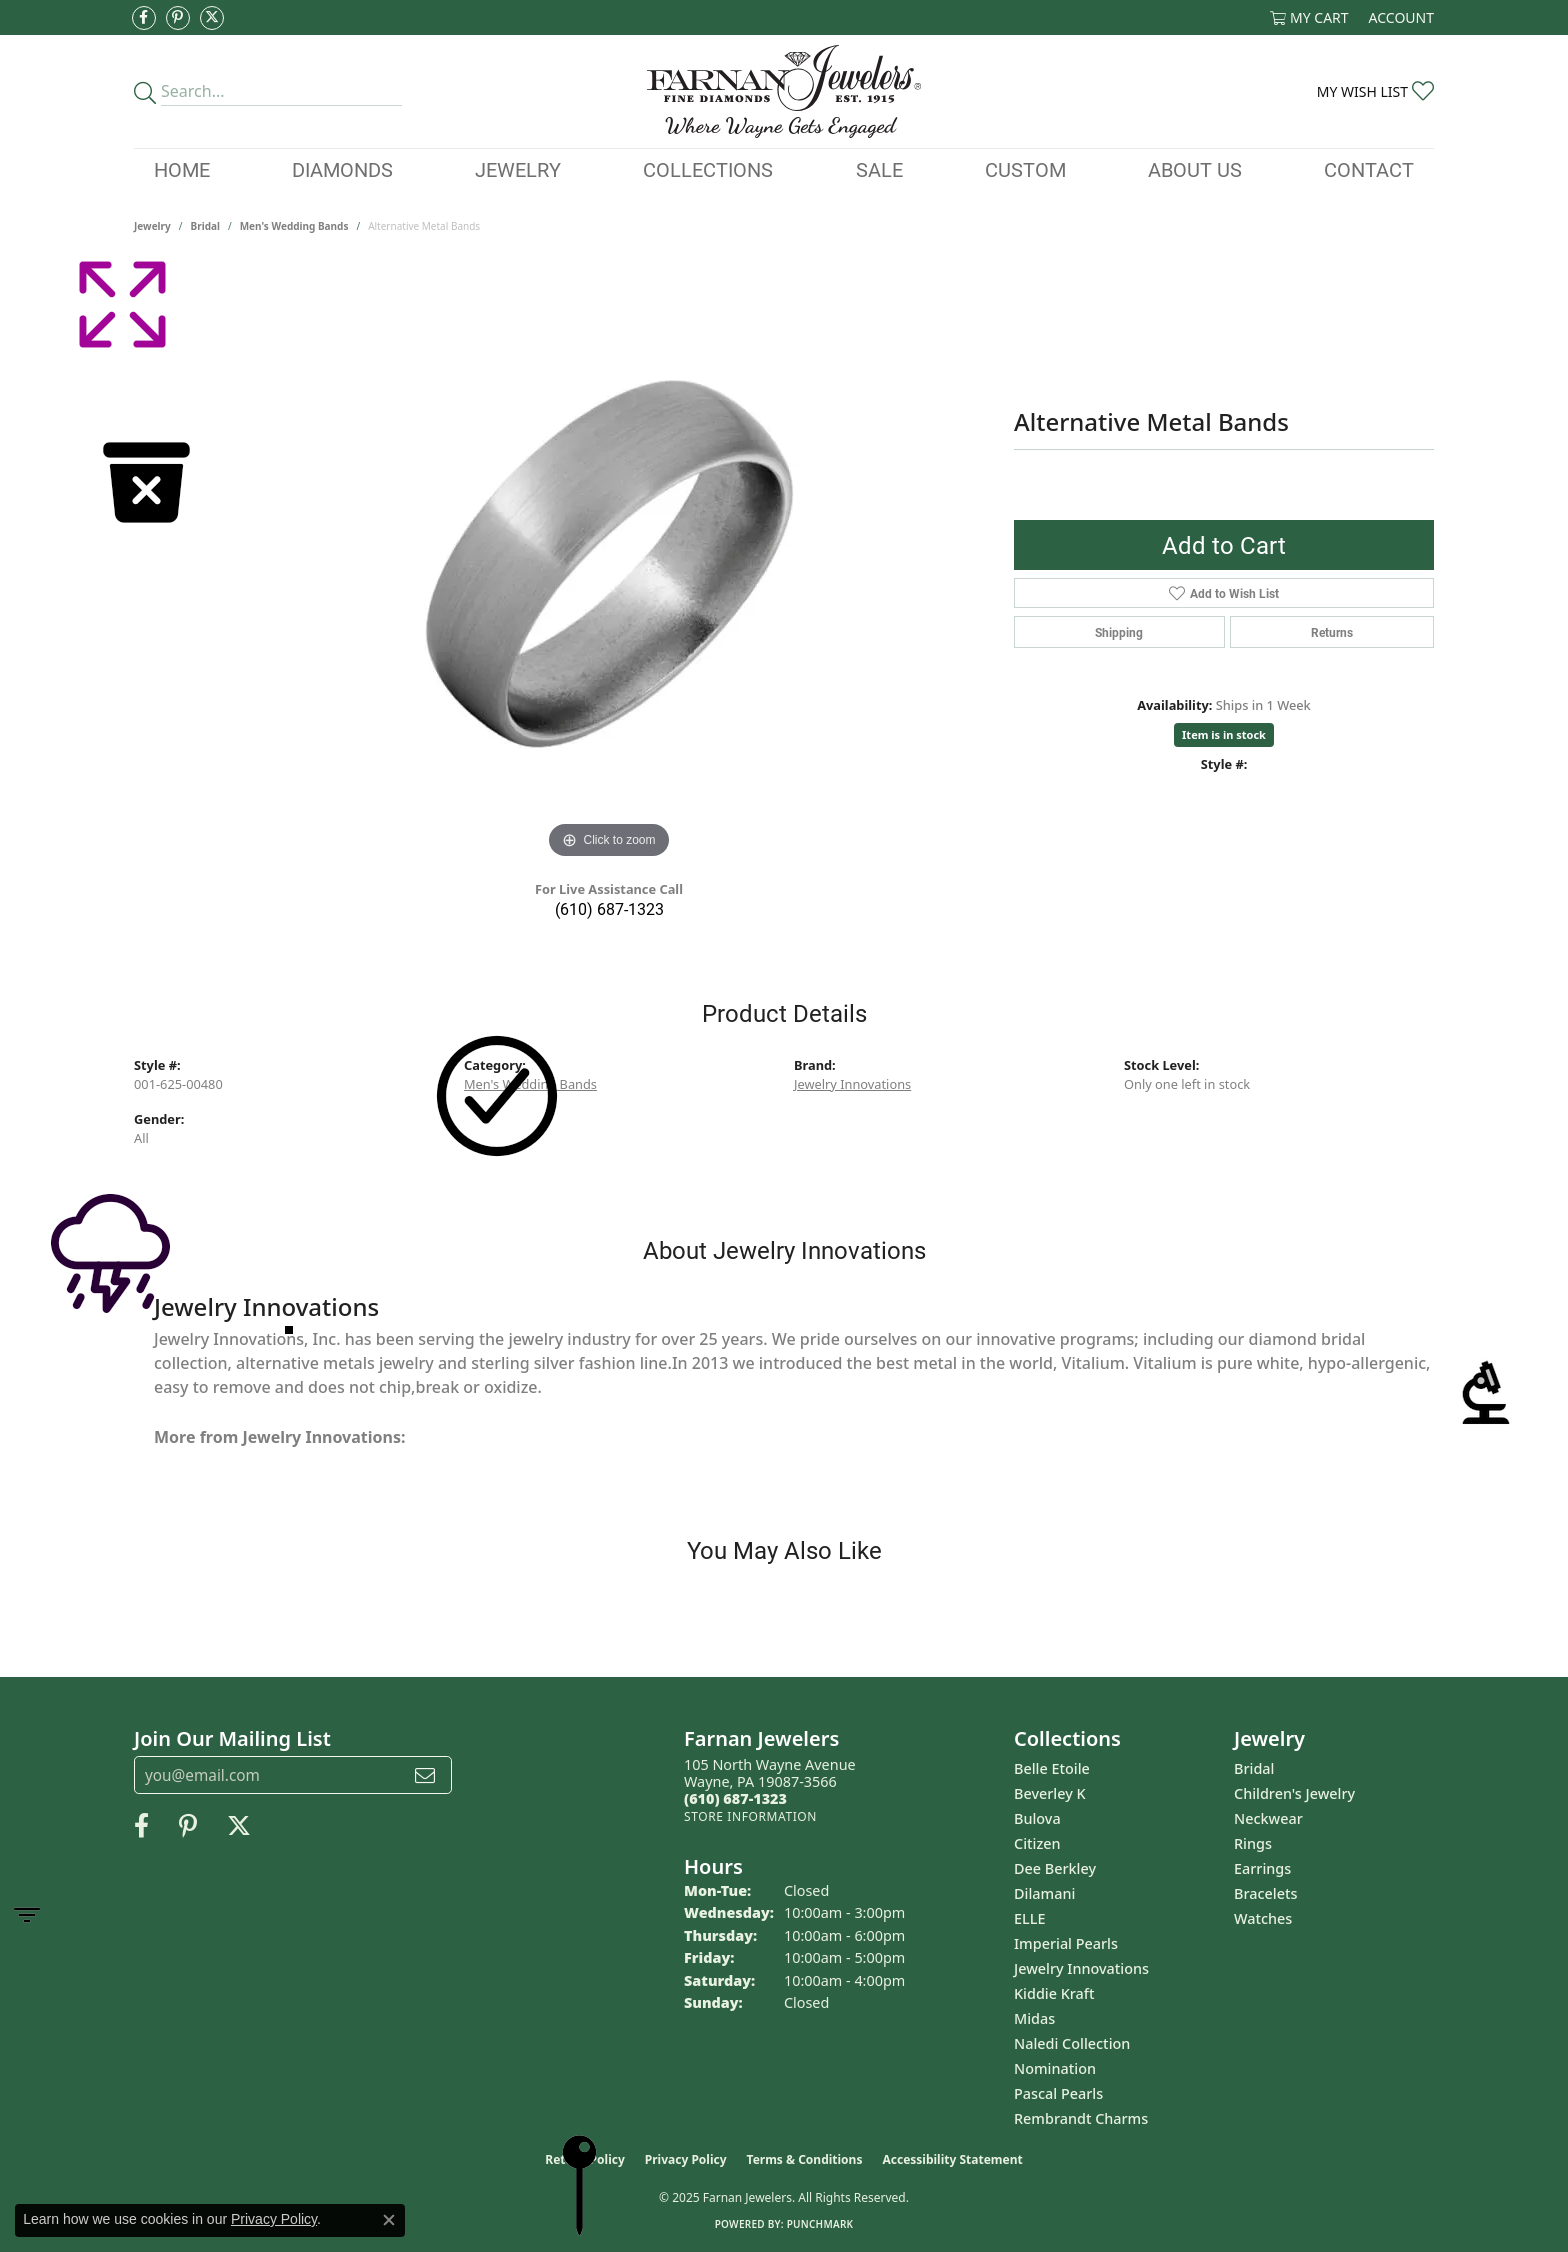 This screenshot has width=1568, height=2252. What do you see at coordinates (27, 1915) in the screenshot?
I see `filter or sort list items` at bounding box center [27, 1915].